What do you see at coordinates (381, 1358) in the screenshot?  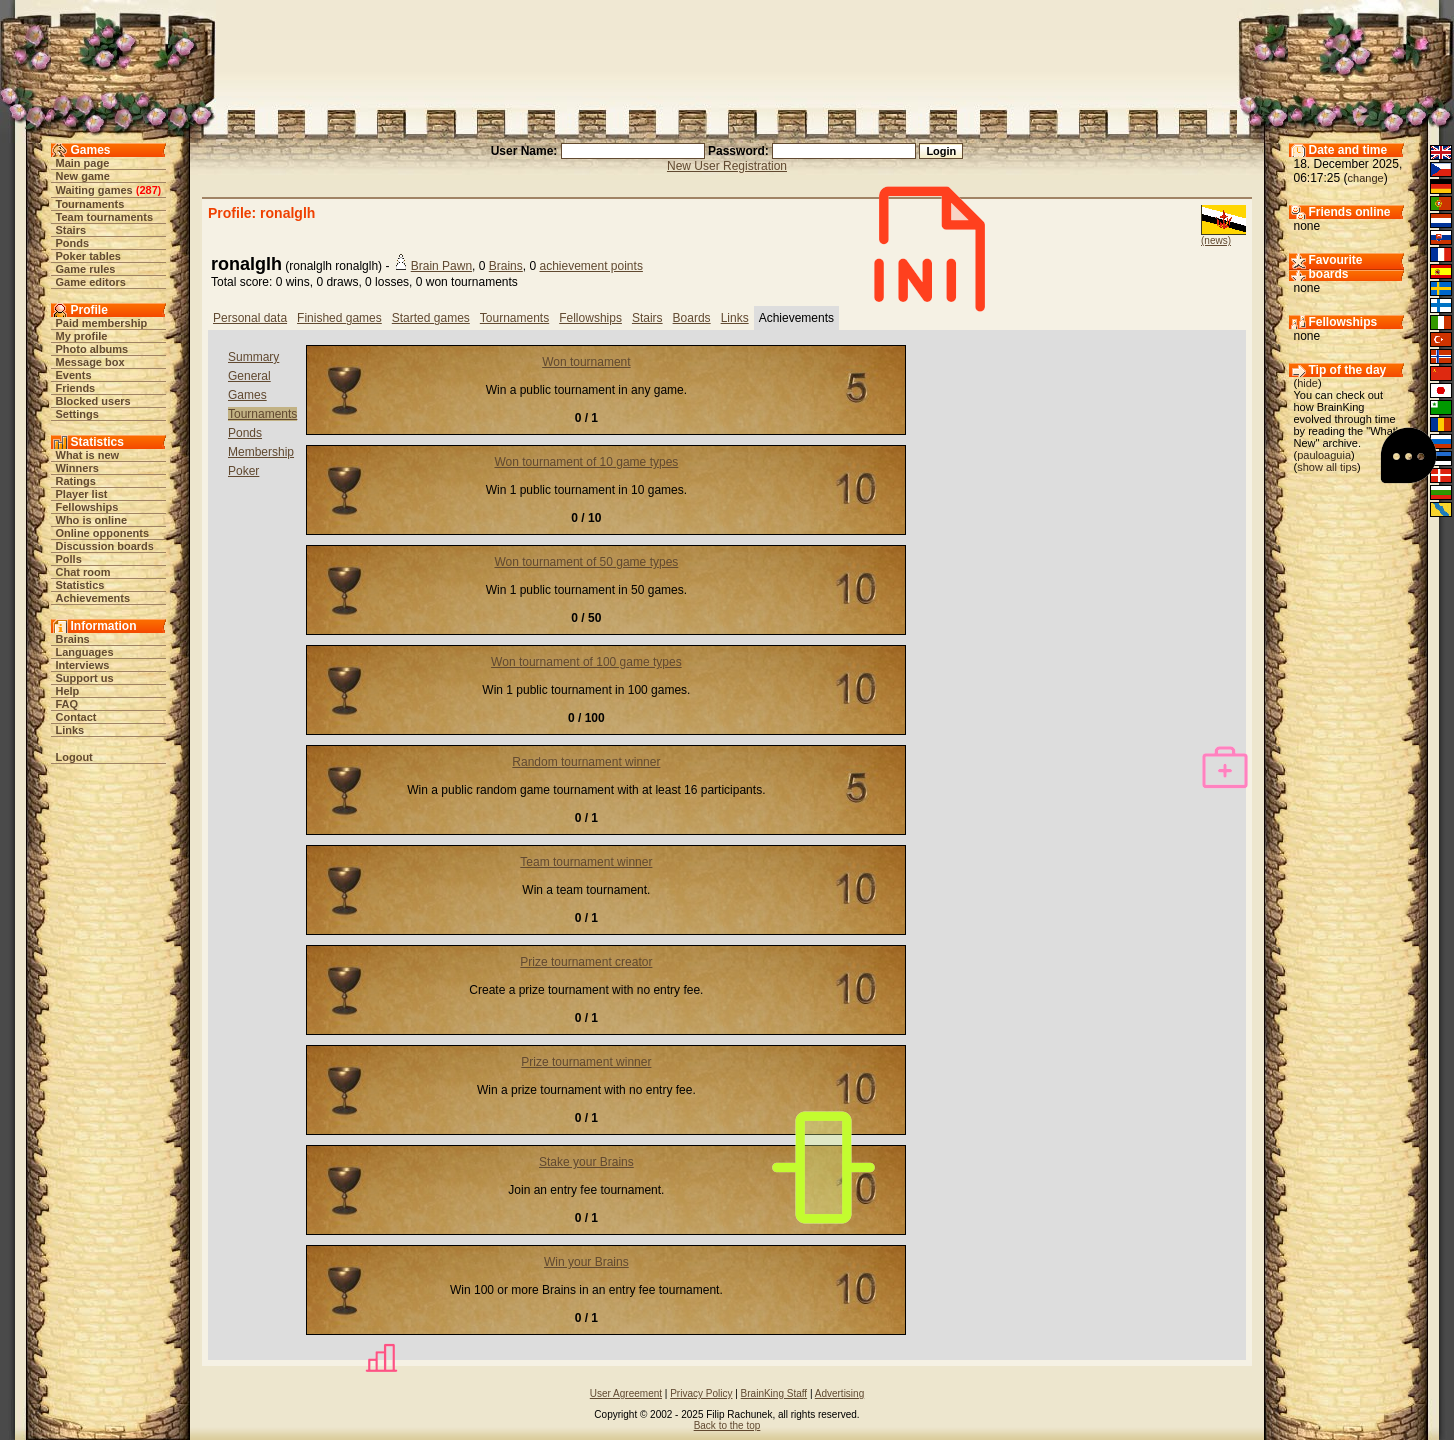 I see `view analytics or statistics` at bounding box center [381, 1358].